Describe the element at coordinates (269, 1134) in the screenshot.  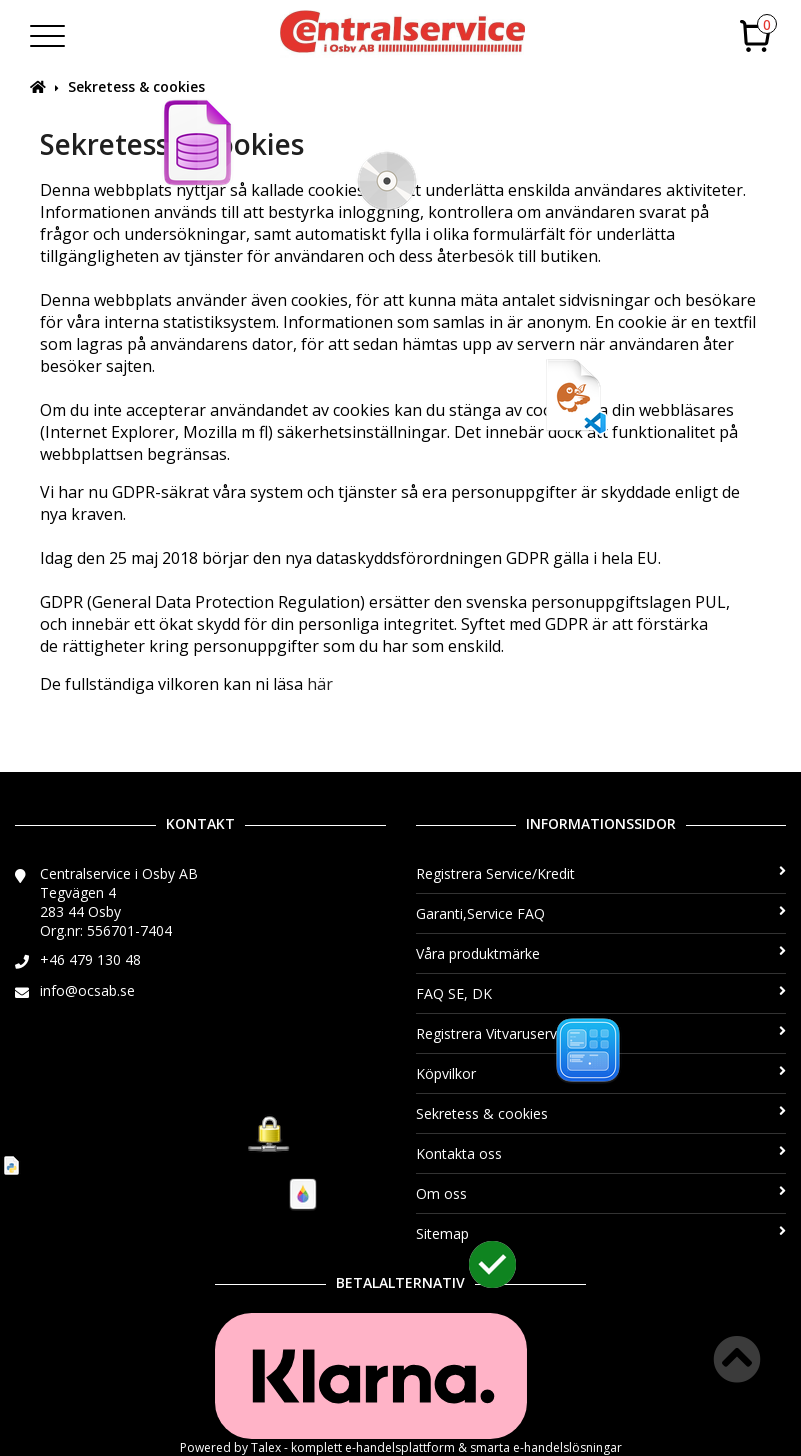
I see `connect to a virtual private network` at that location.